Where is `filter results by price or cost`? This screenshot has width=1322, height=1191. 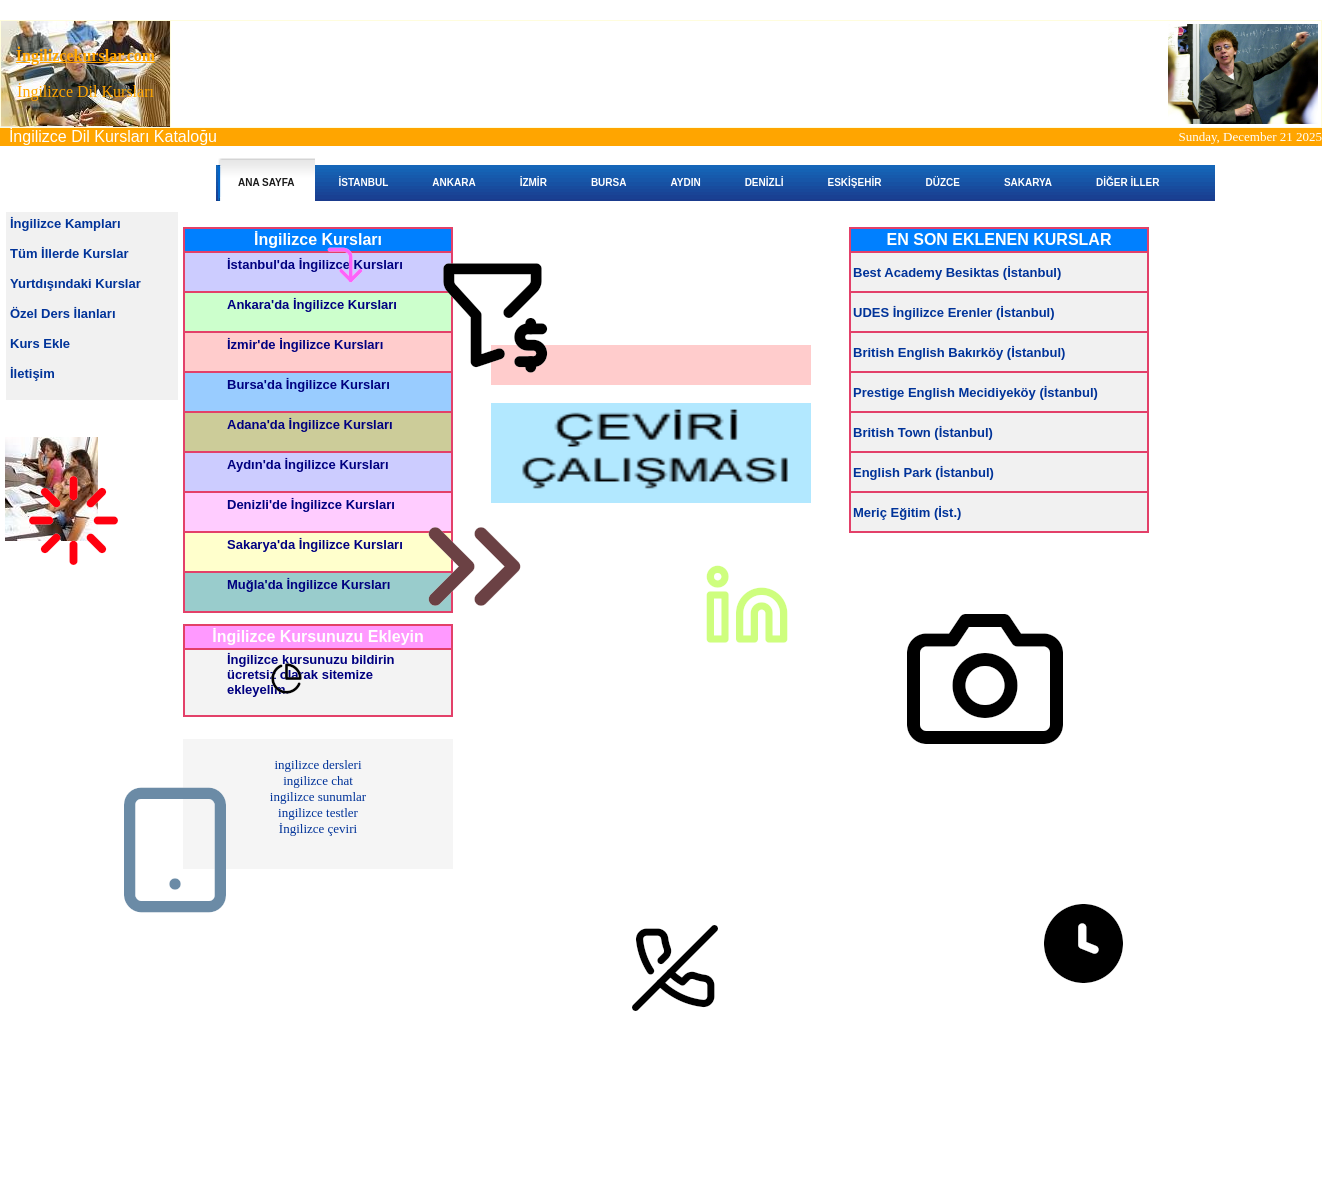 filter results by price or cost is located at coordinates (492, 312).